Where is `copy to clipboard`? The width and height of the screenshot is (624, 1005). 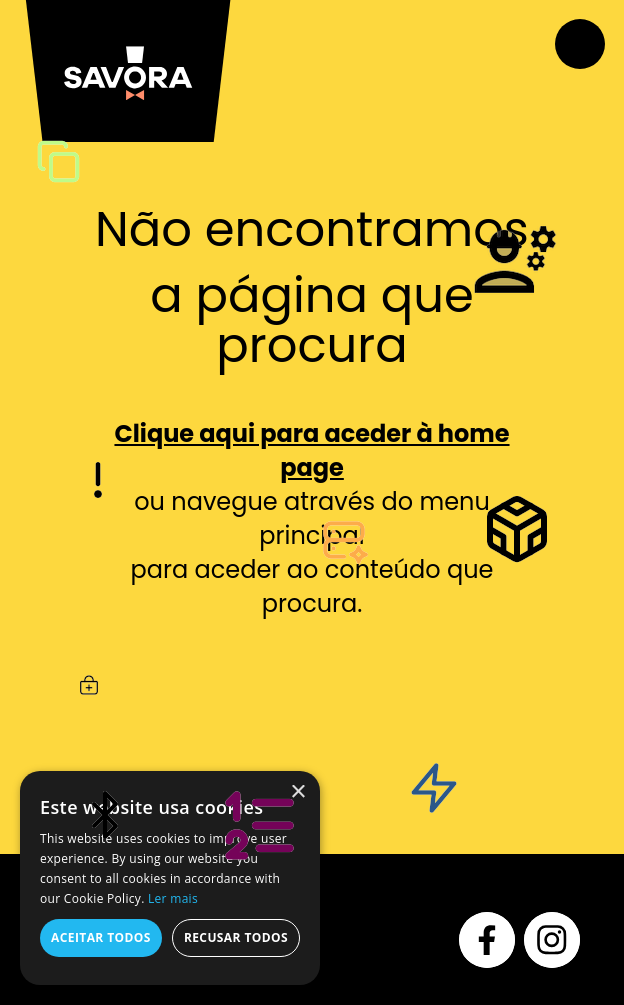
copy to clipboard is located at coordinates (58, 161).